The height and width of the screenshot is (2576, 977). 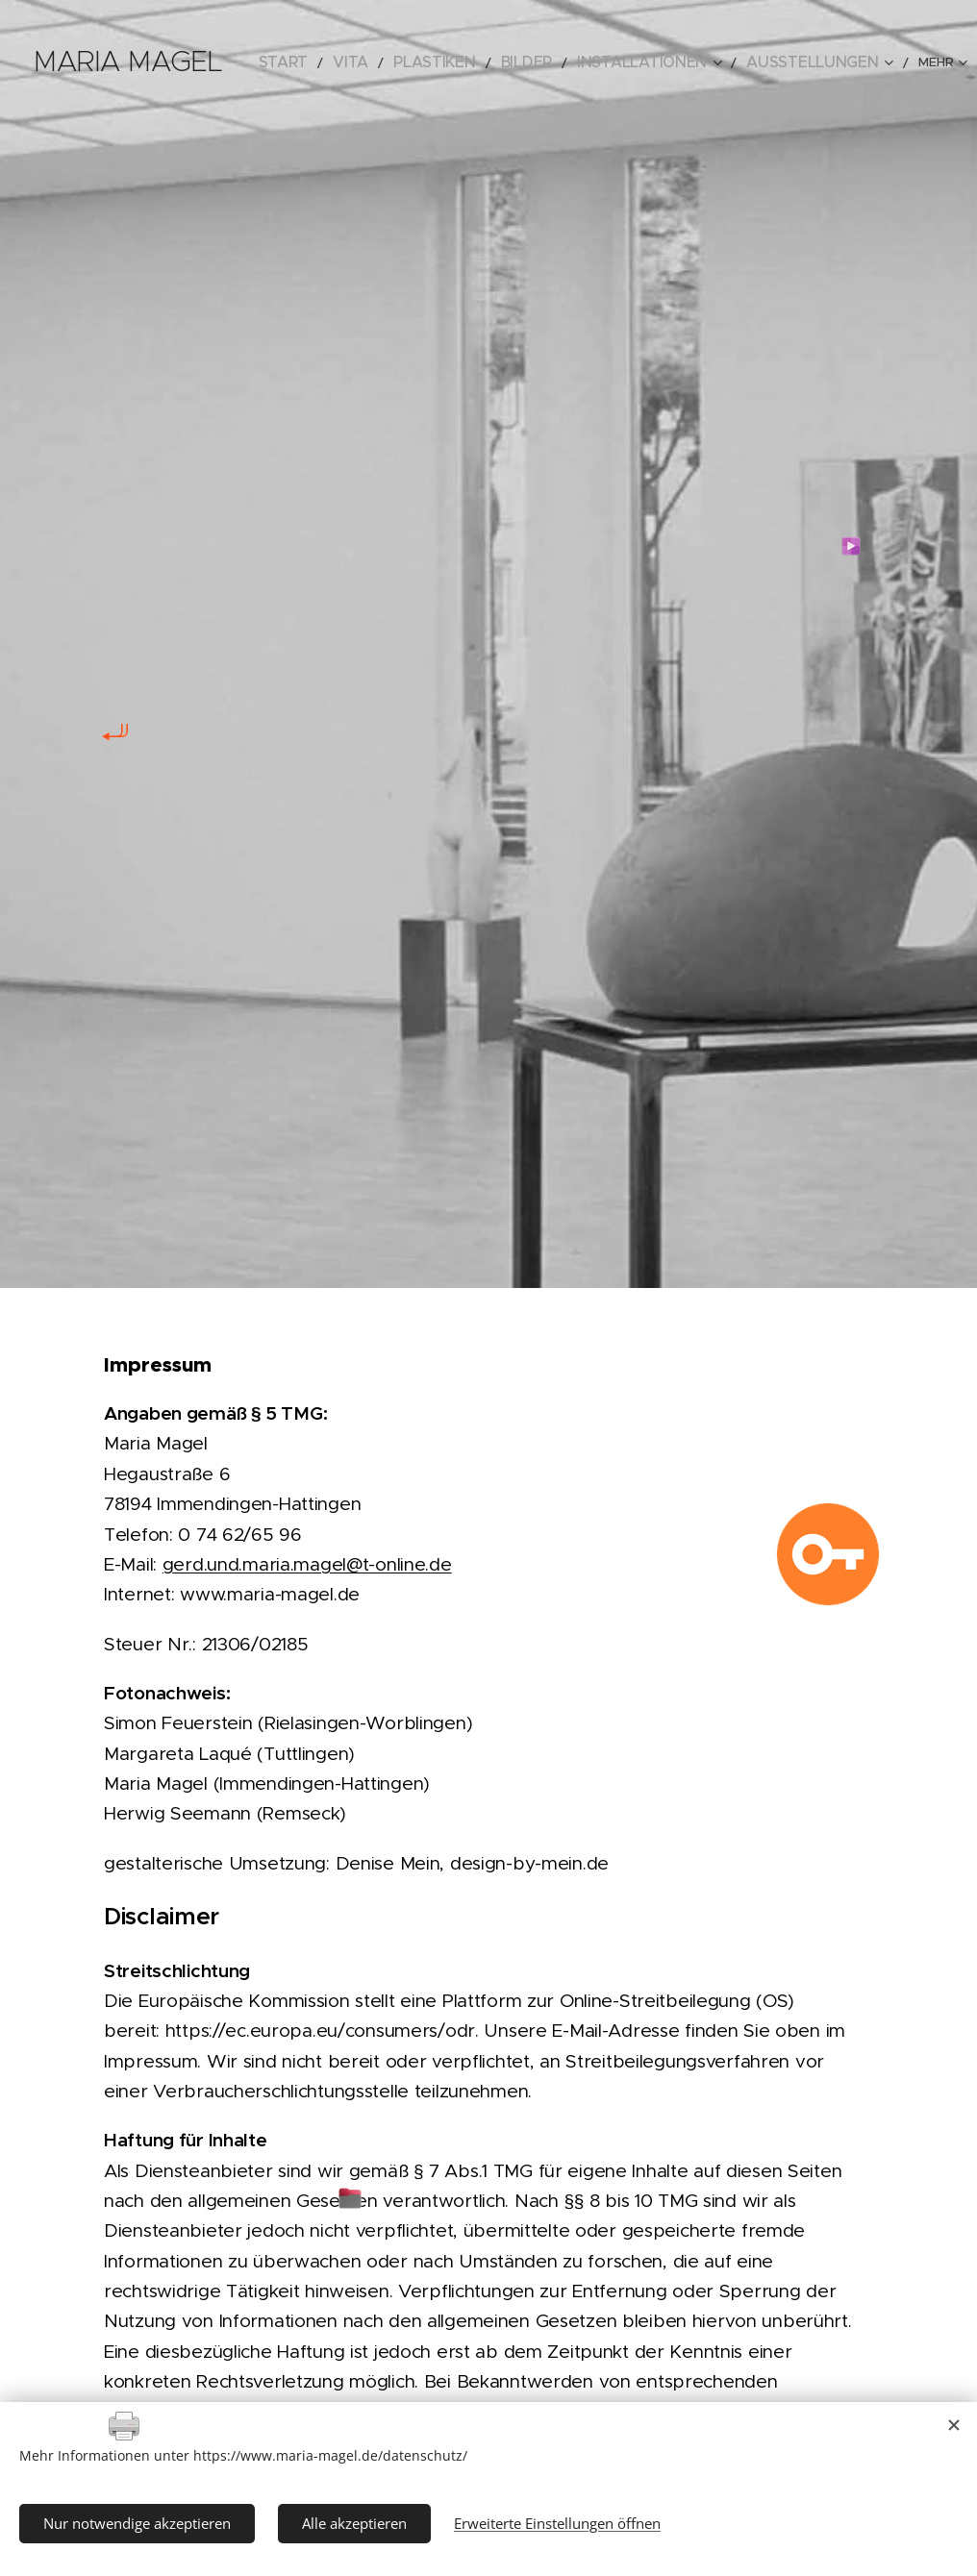 I want to click on drop files here to move them into this folder, so click(x=350, y=2198).